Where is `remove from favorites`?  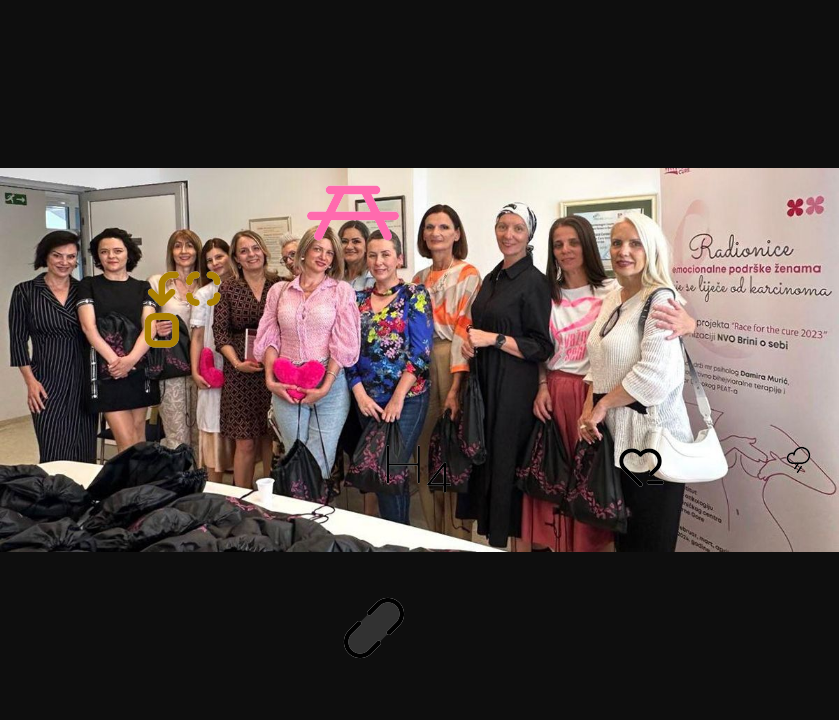 remove from favorites is located at coordinates (640, 467).